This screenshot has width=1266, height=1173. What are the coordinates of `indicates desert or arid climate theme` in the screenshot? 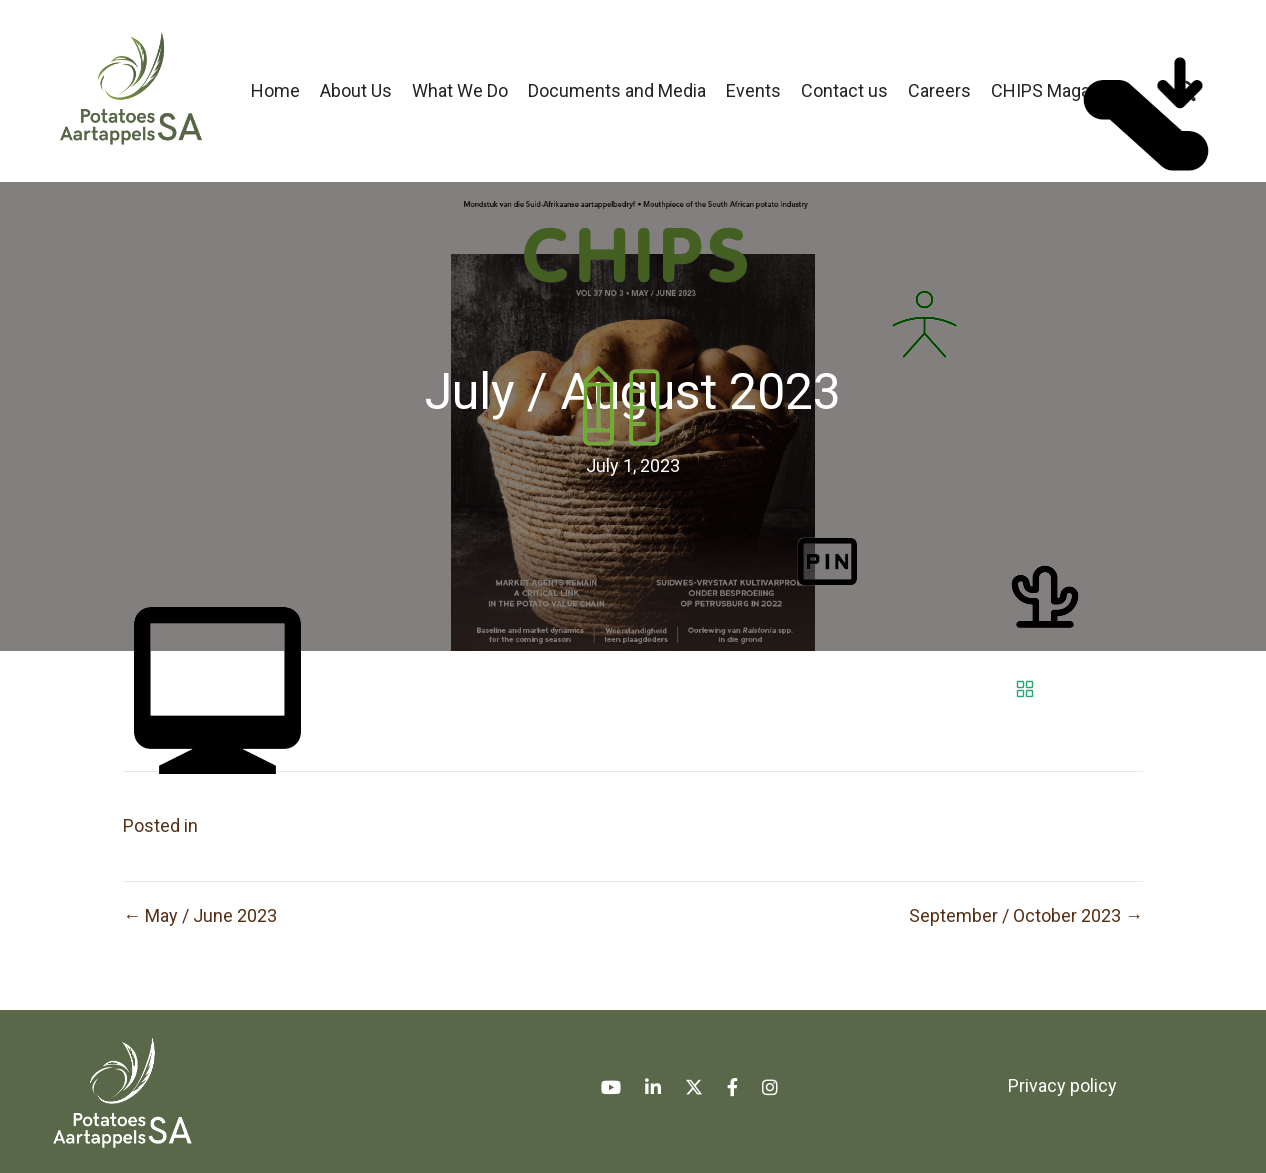 It's located at (1045, 599).